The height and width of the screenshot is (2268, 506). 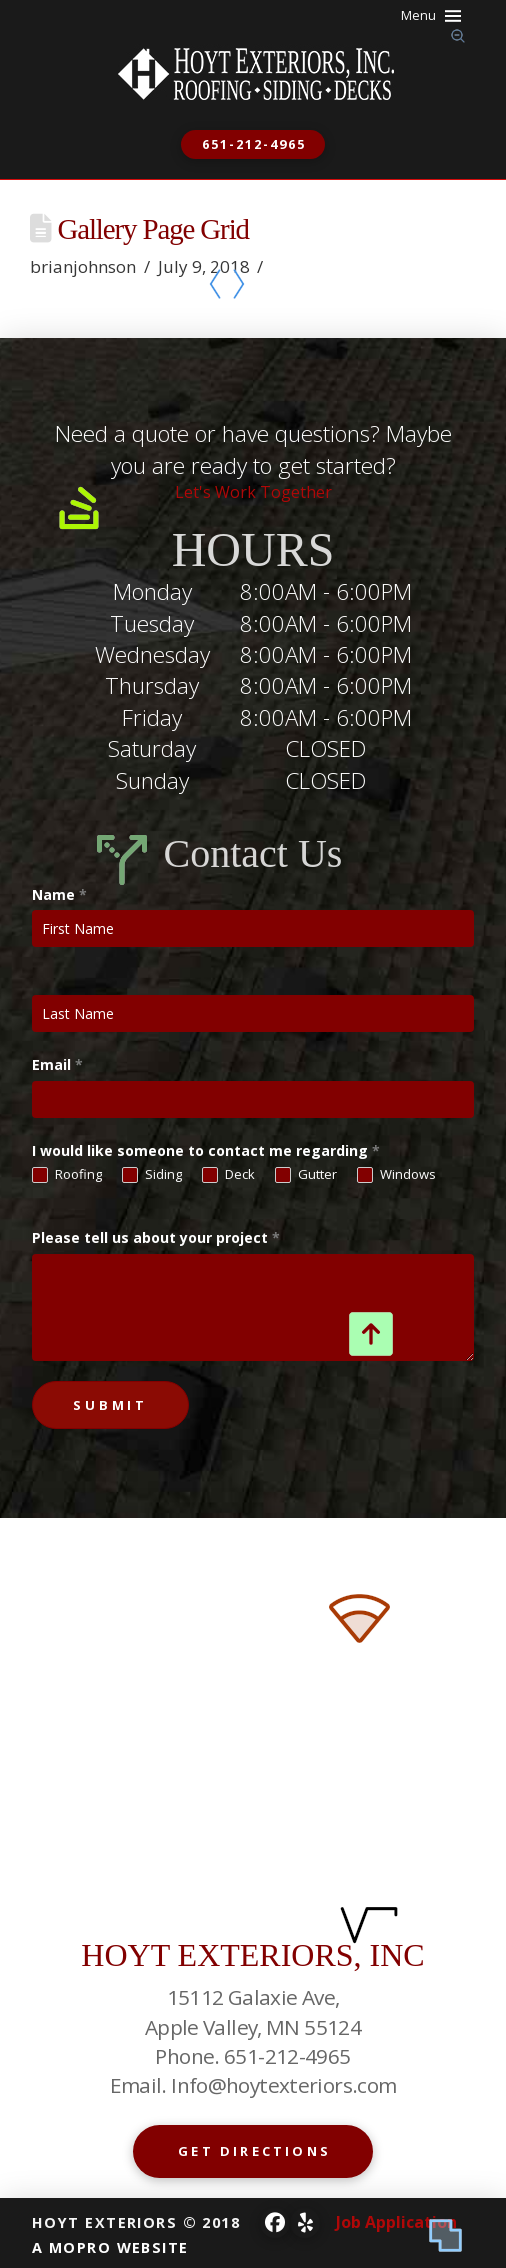 I want to click on upload a file or content, so click(x=371, y=1334).